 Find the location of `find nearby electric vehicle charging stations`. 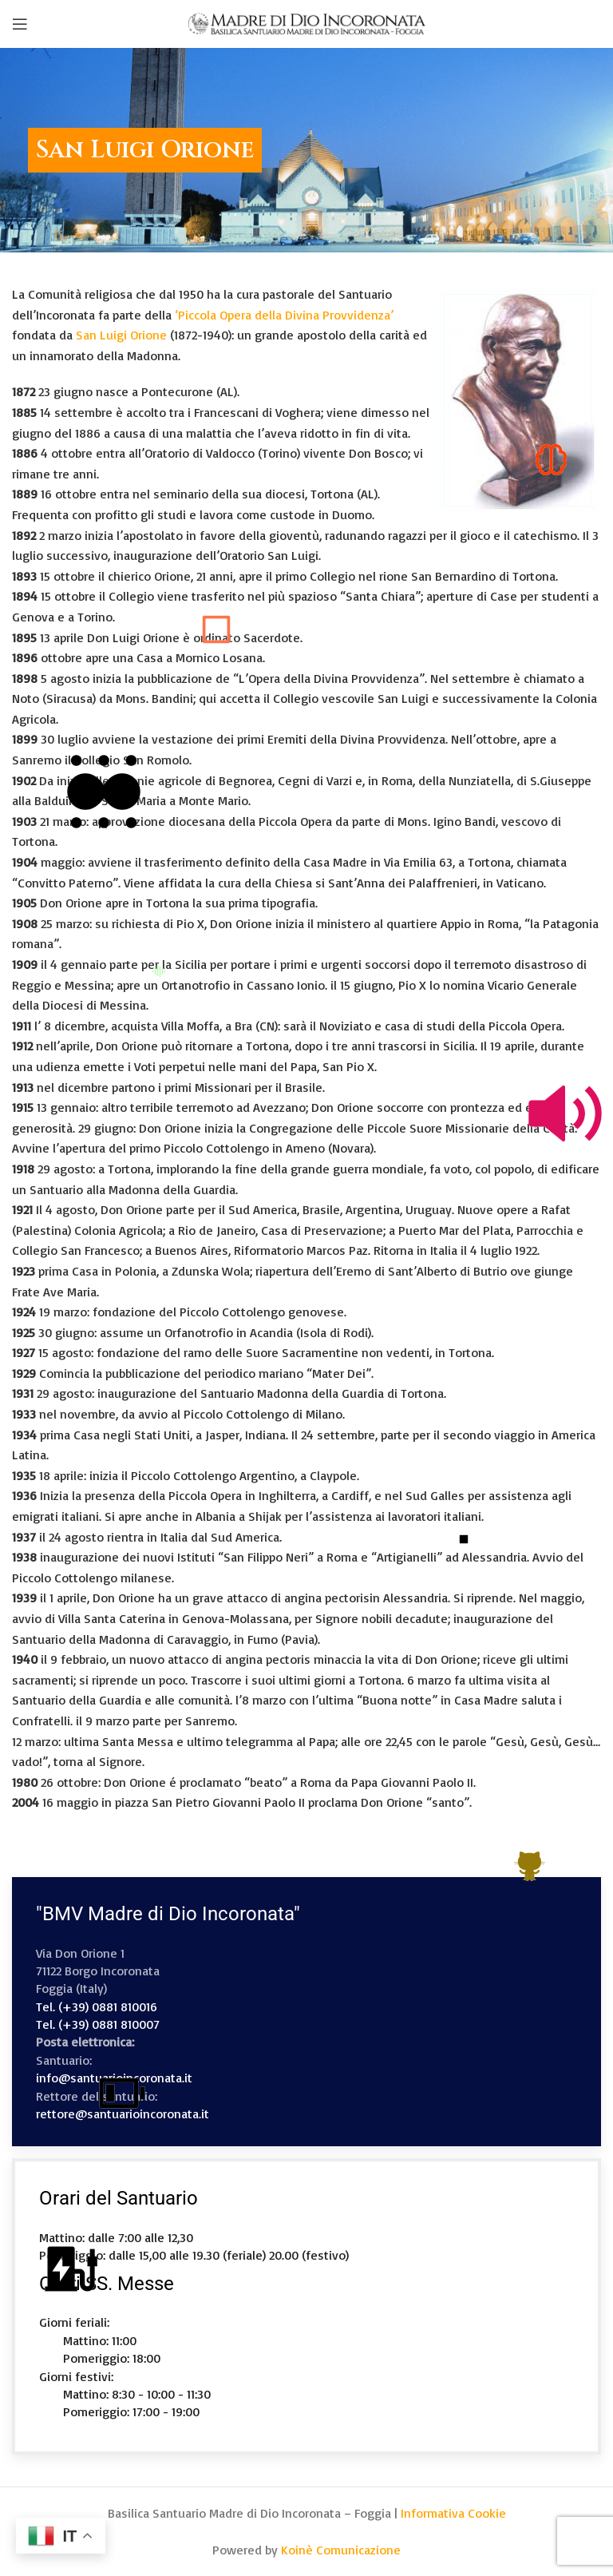

find nearby electric vehicle charging stations is located at coordinates (69, 2268).